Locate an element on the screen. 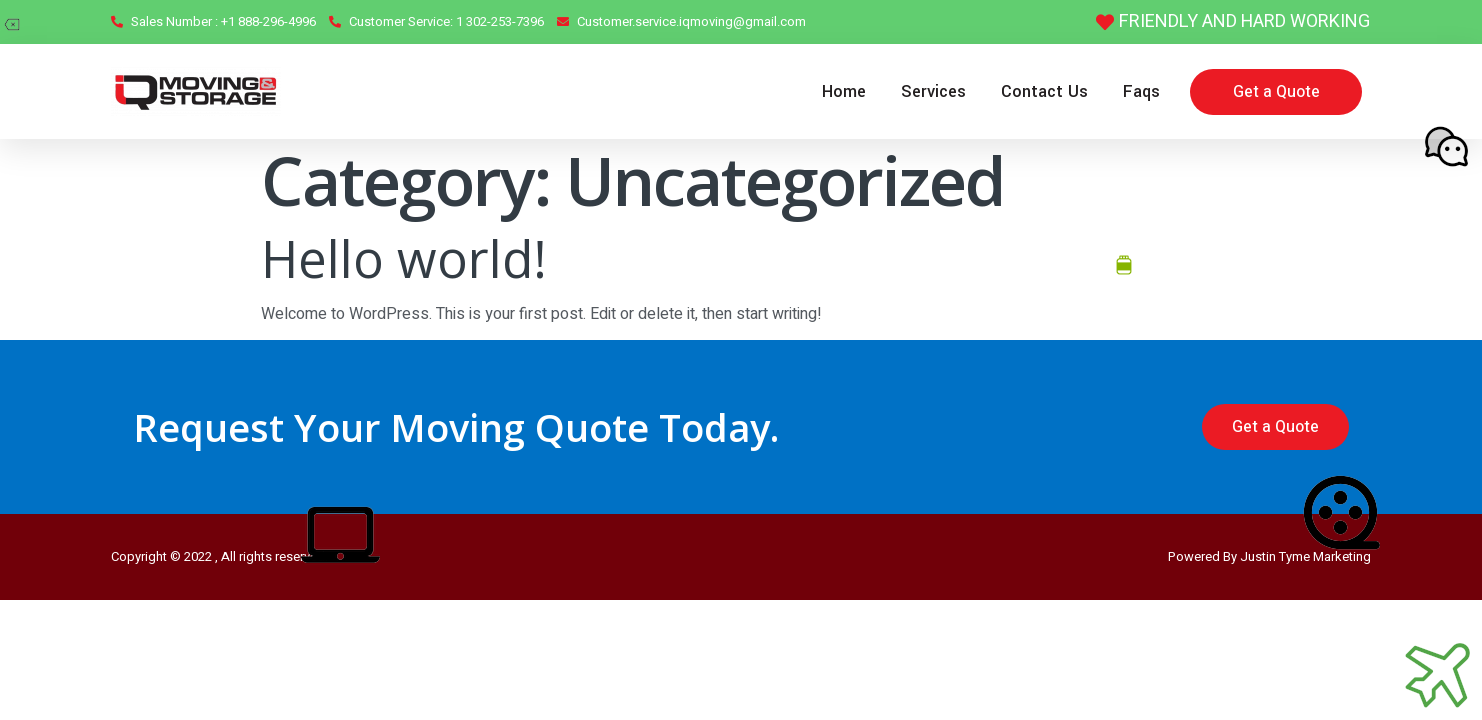 This screenshot has height=720, width=1482. access desktop or laptop view is located at coordinates (340, 536).